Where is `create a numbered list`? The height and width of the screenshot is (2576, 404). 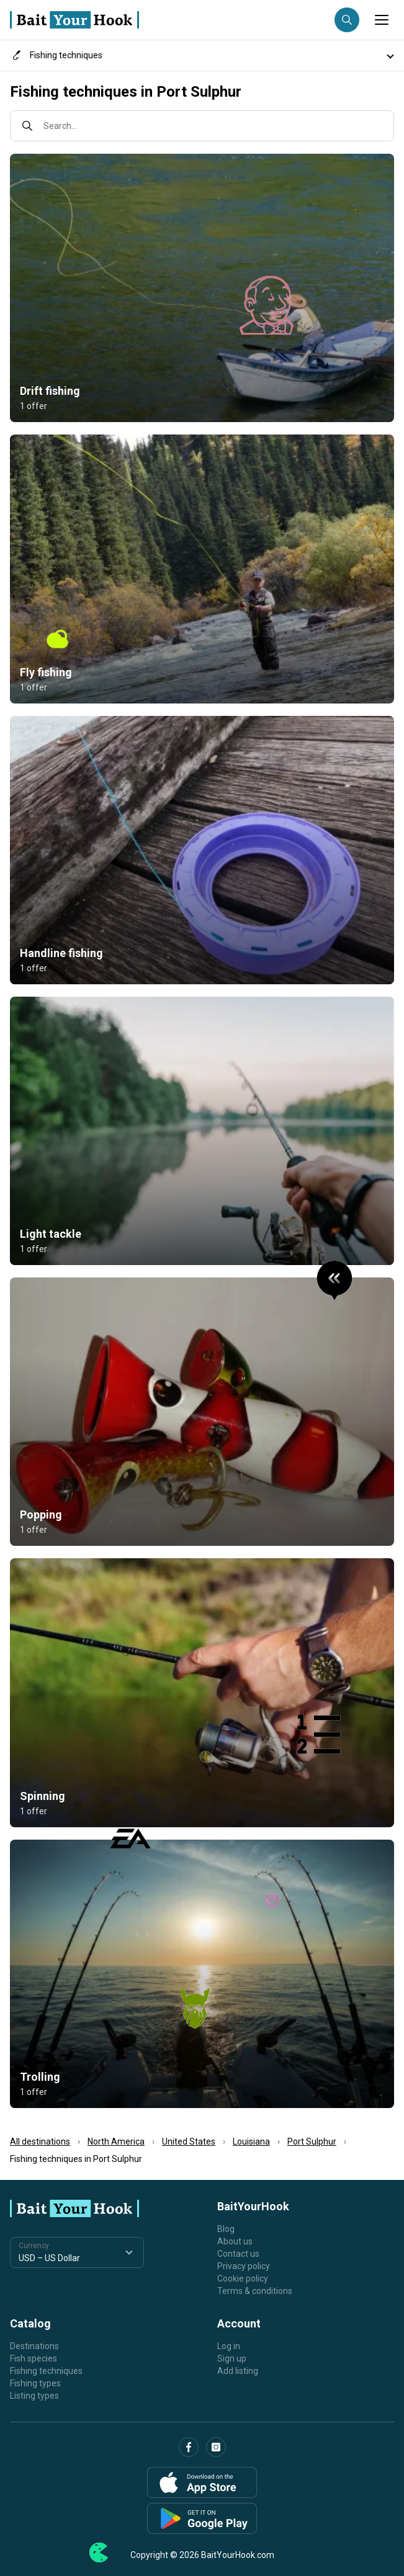
create a numbered list is located at coordinates (318, 1734).